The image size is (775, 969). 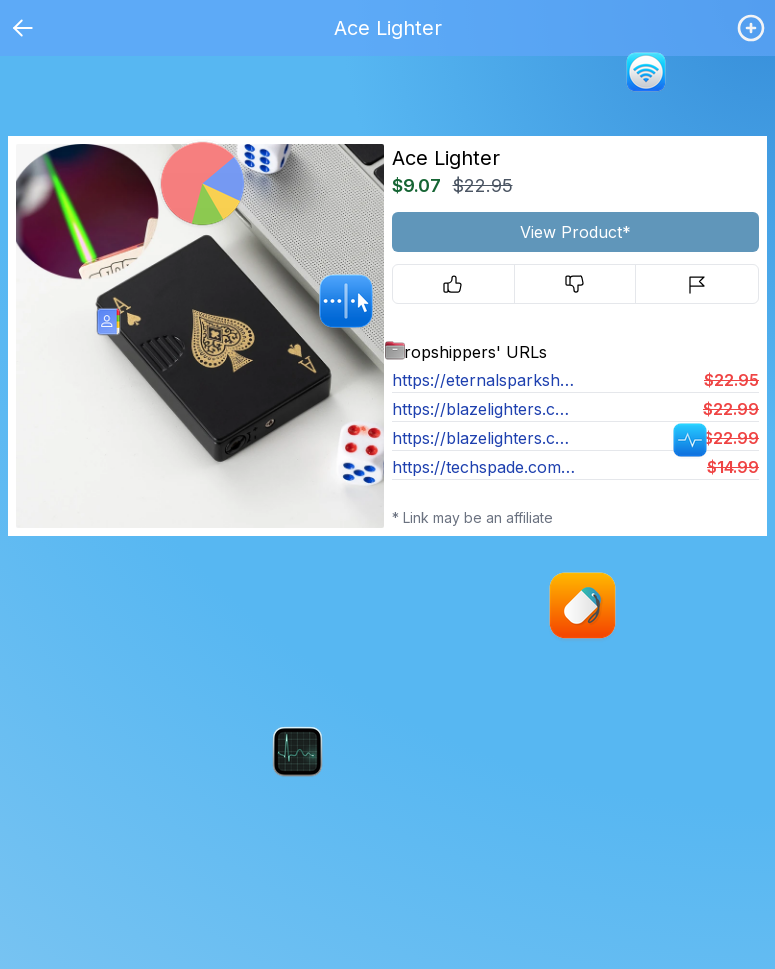 I want to click on open activity monitor to view system performance, so click(x=297, y=751).